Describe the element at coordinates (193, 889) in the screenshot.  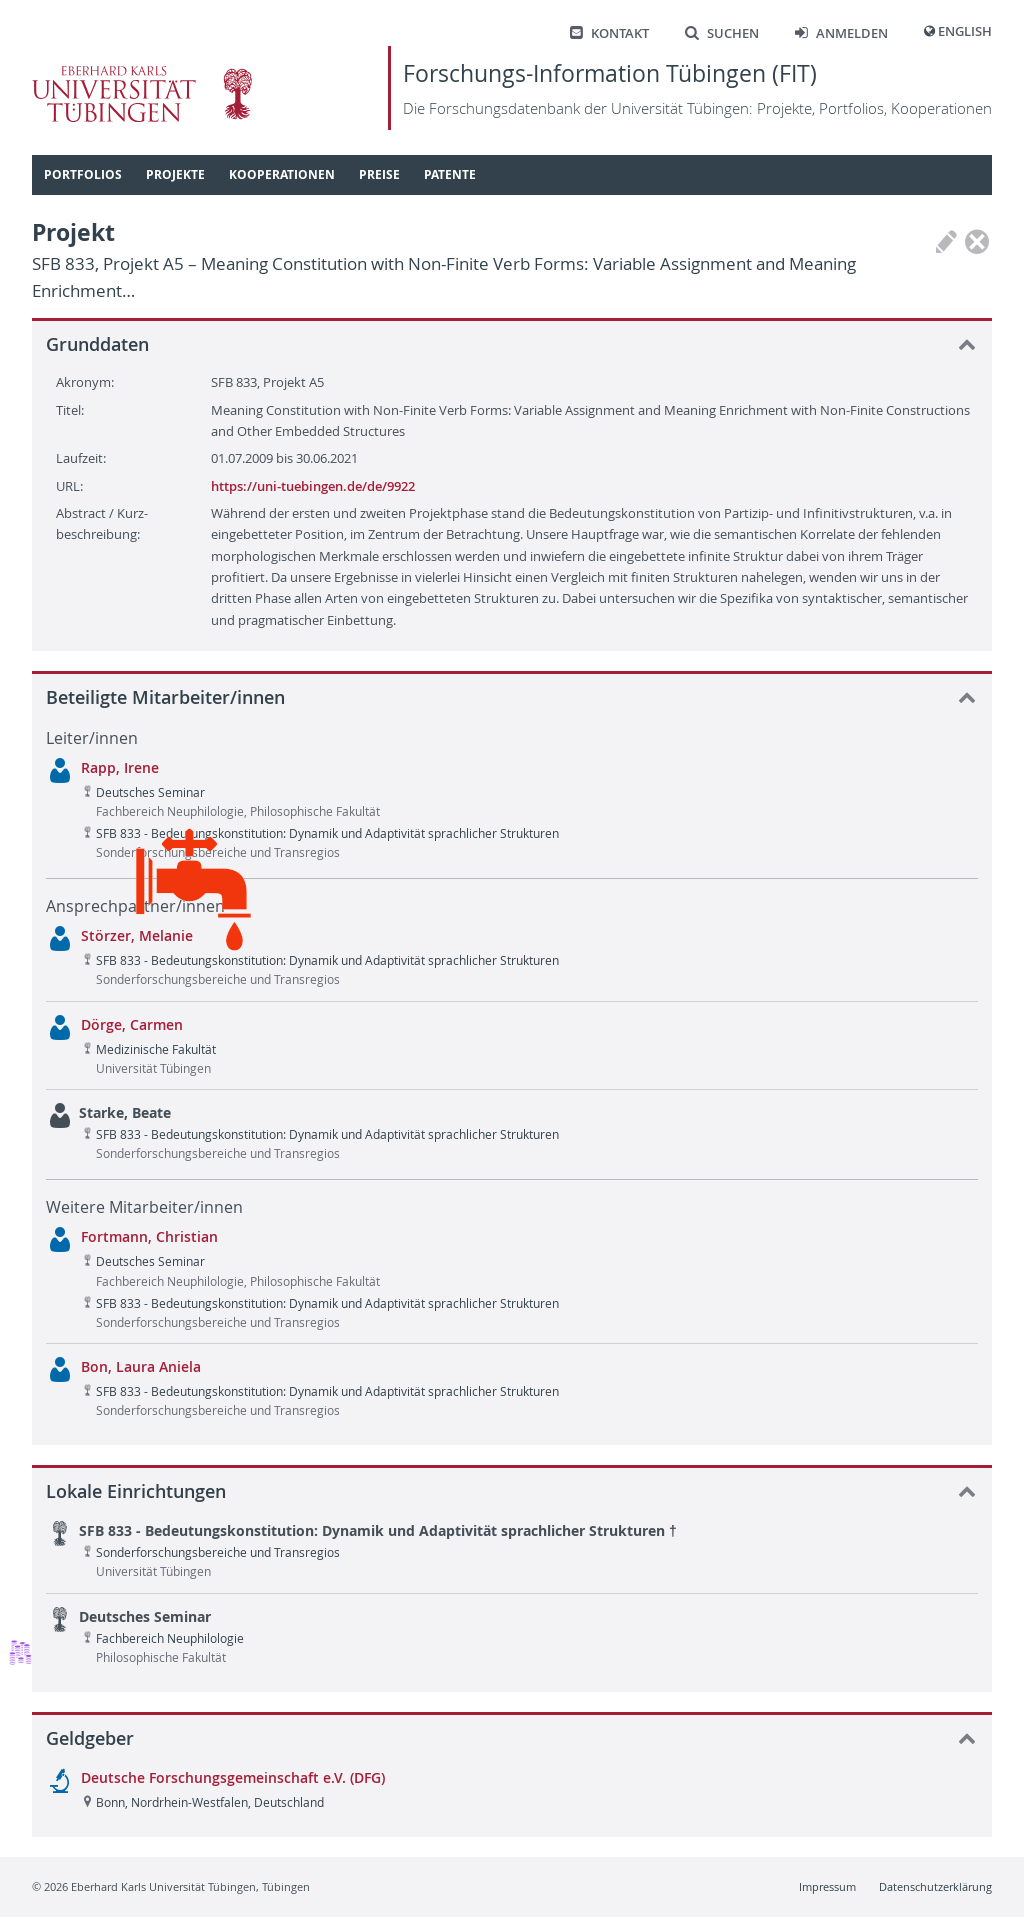
I see `water utility or plumbing settings` at that location.